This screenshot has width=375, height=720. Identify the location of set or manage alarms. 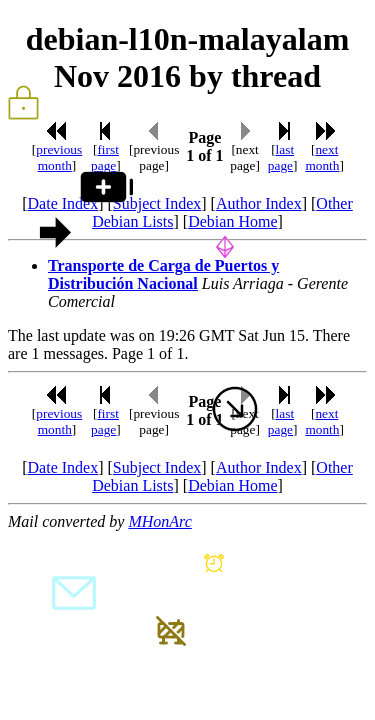
(214, 563).